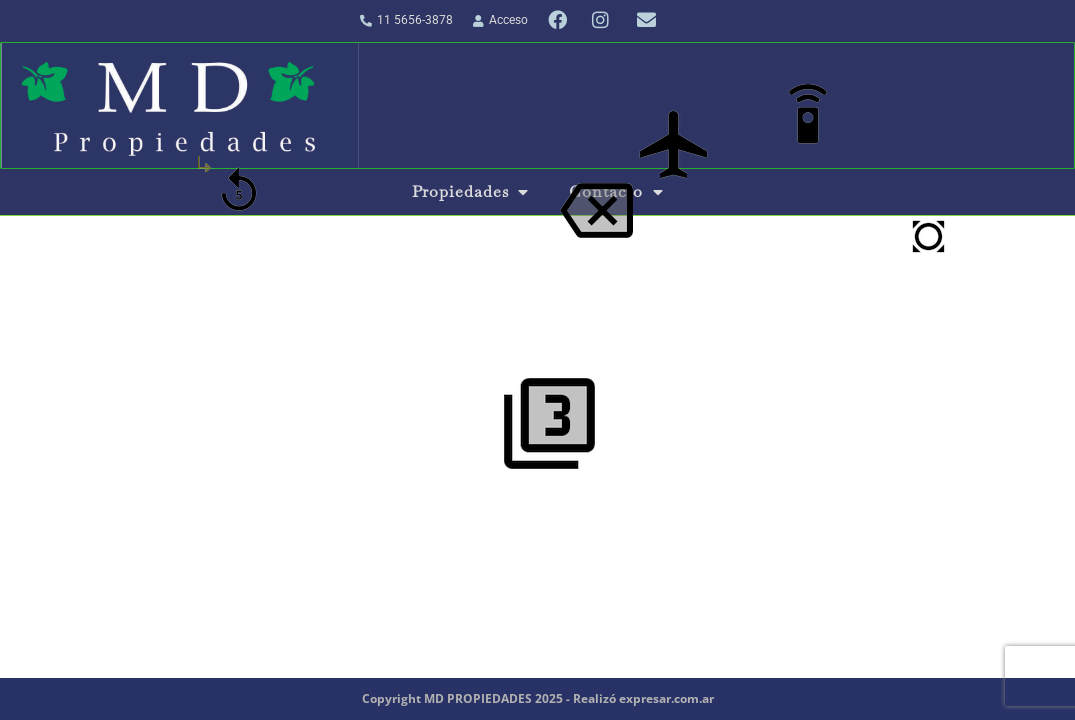 The image size is (1075, 720). I want to click on redirect or forward content to another destination, so click(203, 164).